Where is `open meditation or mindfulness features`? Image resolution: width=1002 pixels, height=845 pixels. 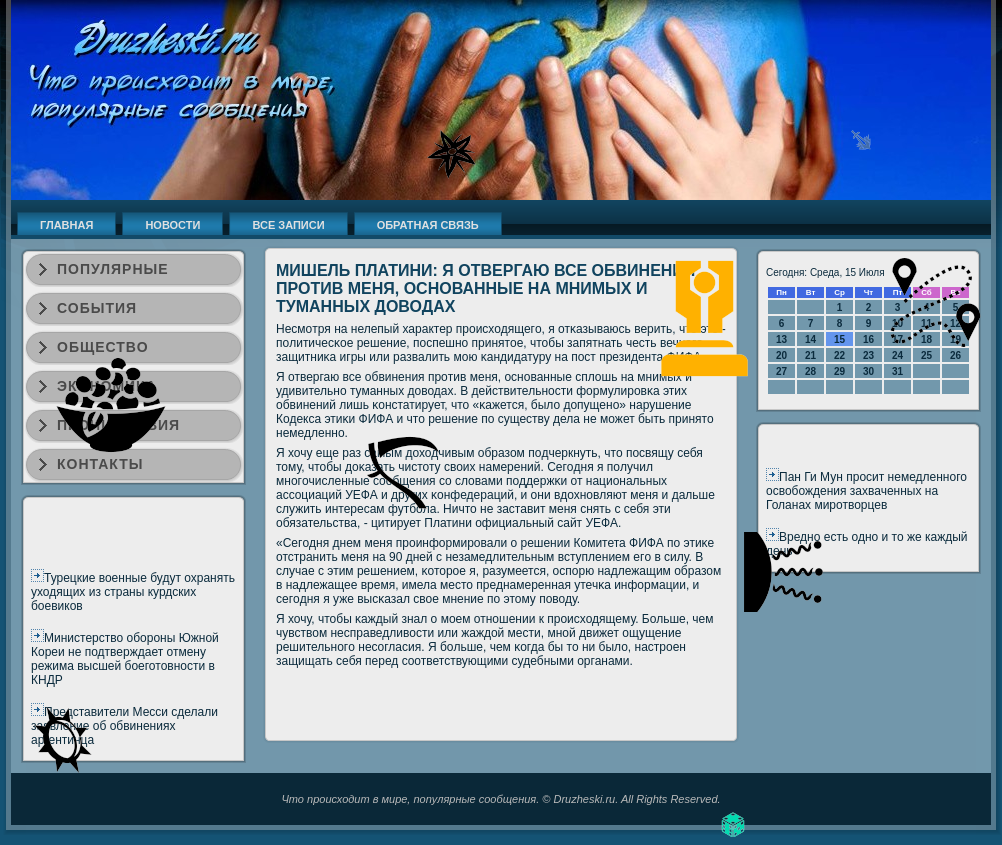
open meditation or mindfulness features is located at coordinates (451, 154).